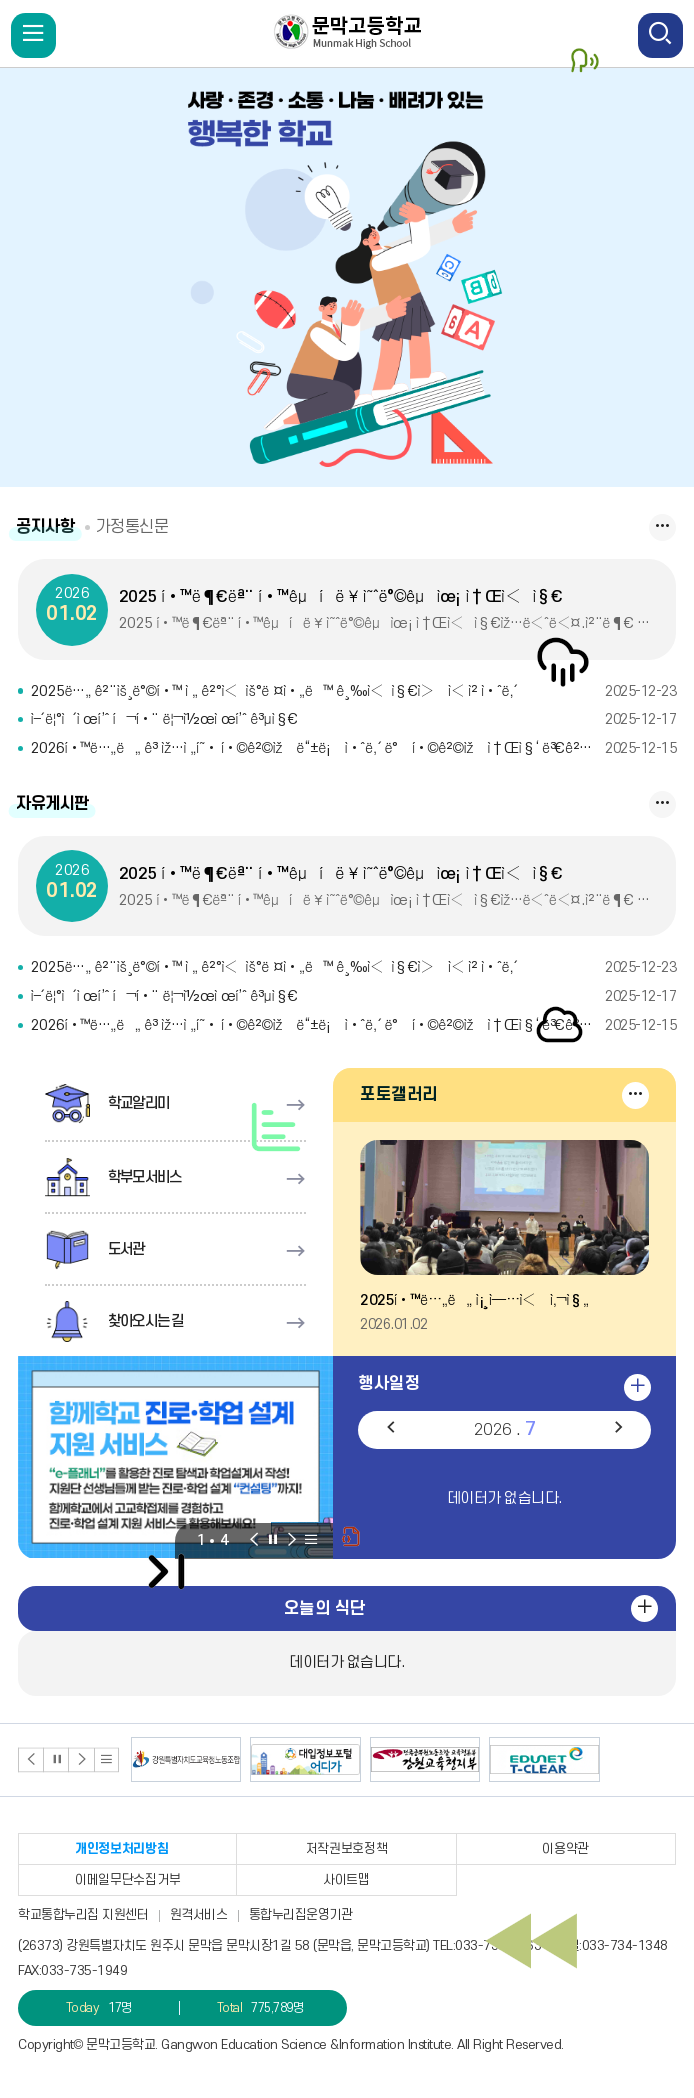 The height and width of the screenshot is (2098, 694). Describe the element at coordinates (563, 661) in the screenshot. I see `indicates rainy weather conditions` at that location.